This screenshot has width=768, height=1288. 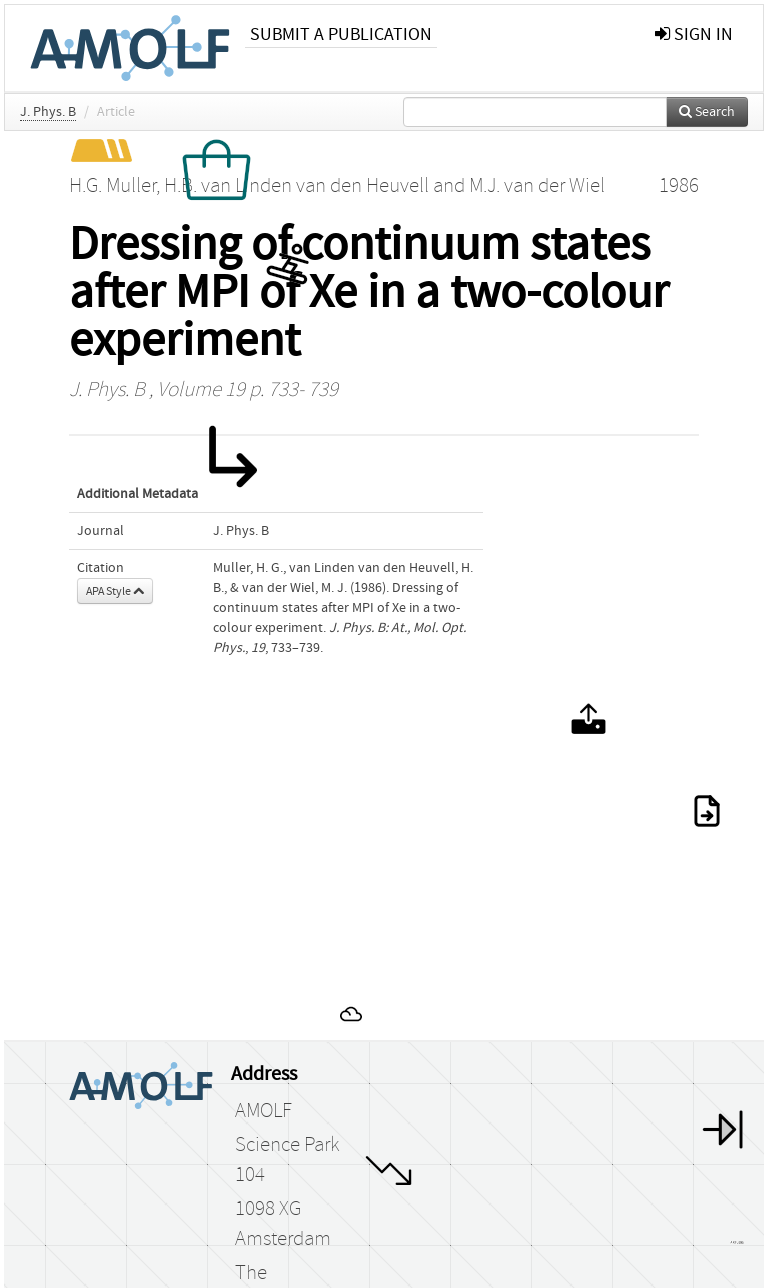 I want to click on access snowboarding or winter sports content, so click(x=290, y=264).